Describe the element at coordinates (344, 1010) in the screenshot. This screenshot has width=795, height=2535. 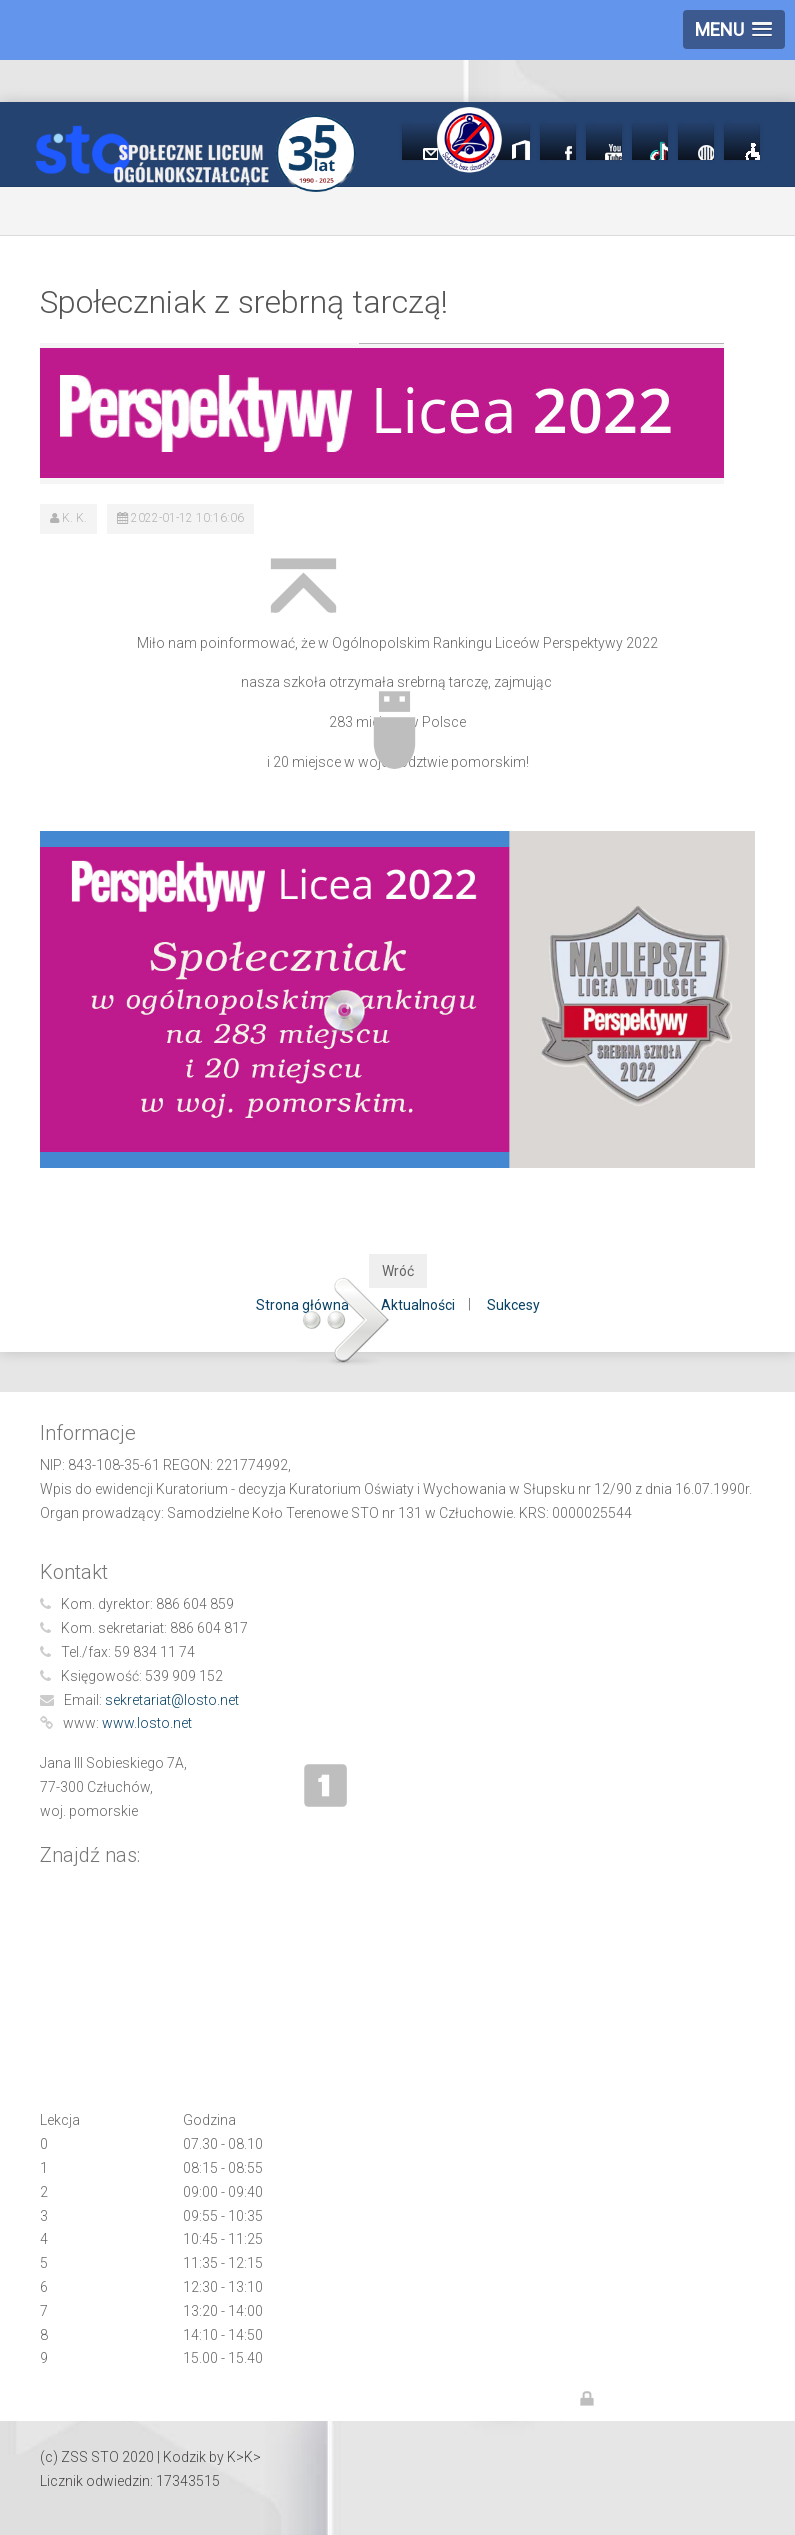
I see `access optical disc drive or media` at that location.